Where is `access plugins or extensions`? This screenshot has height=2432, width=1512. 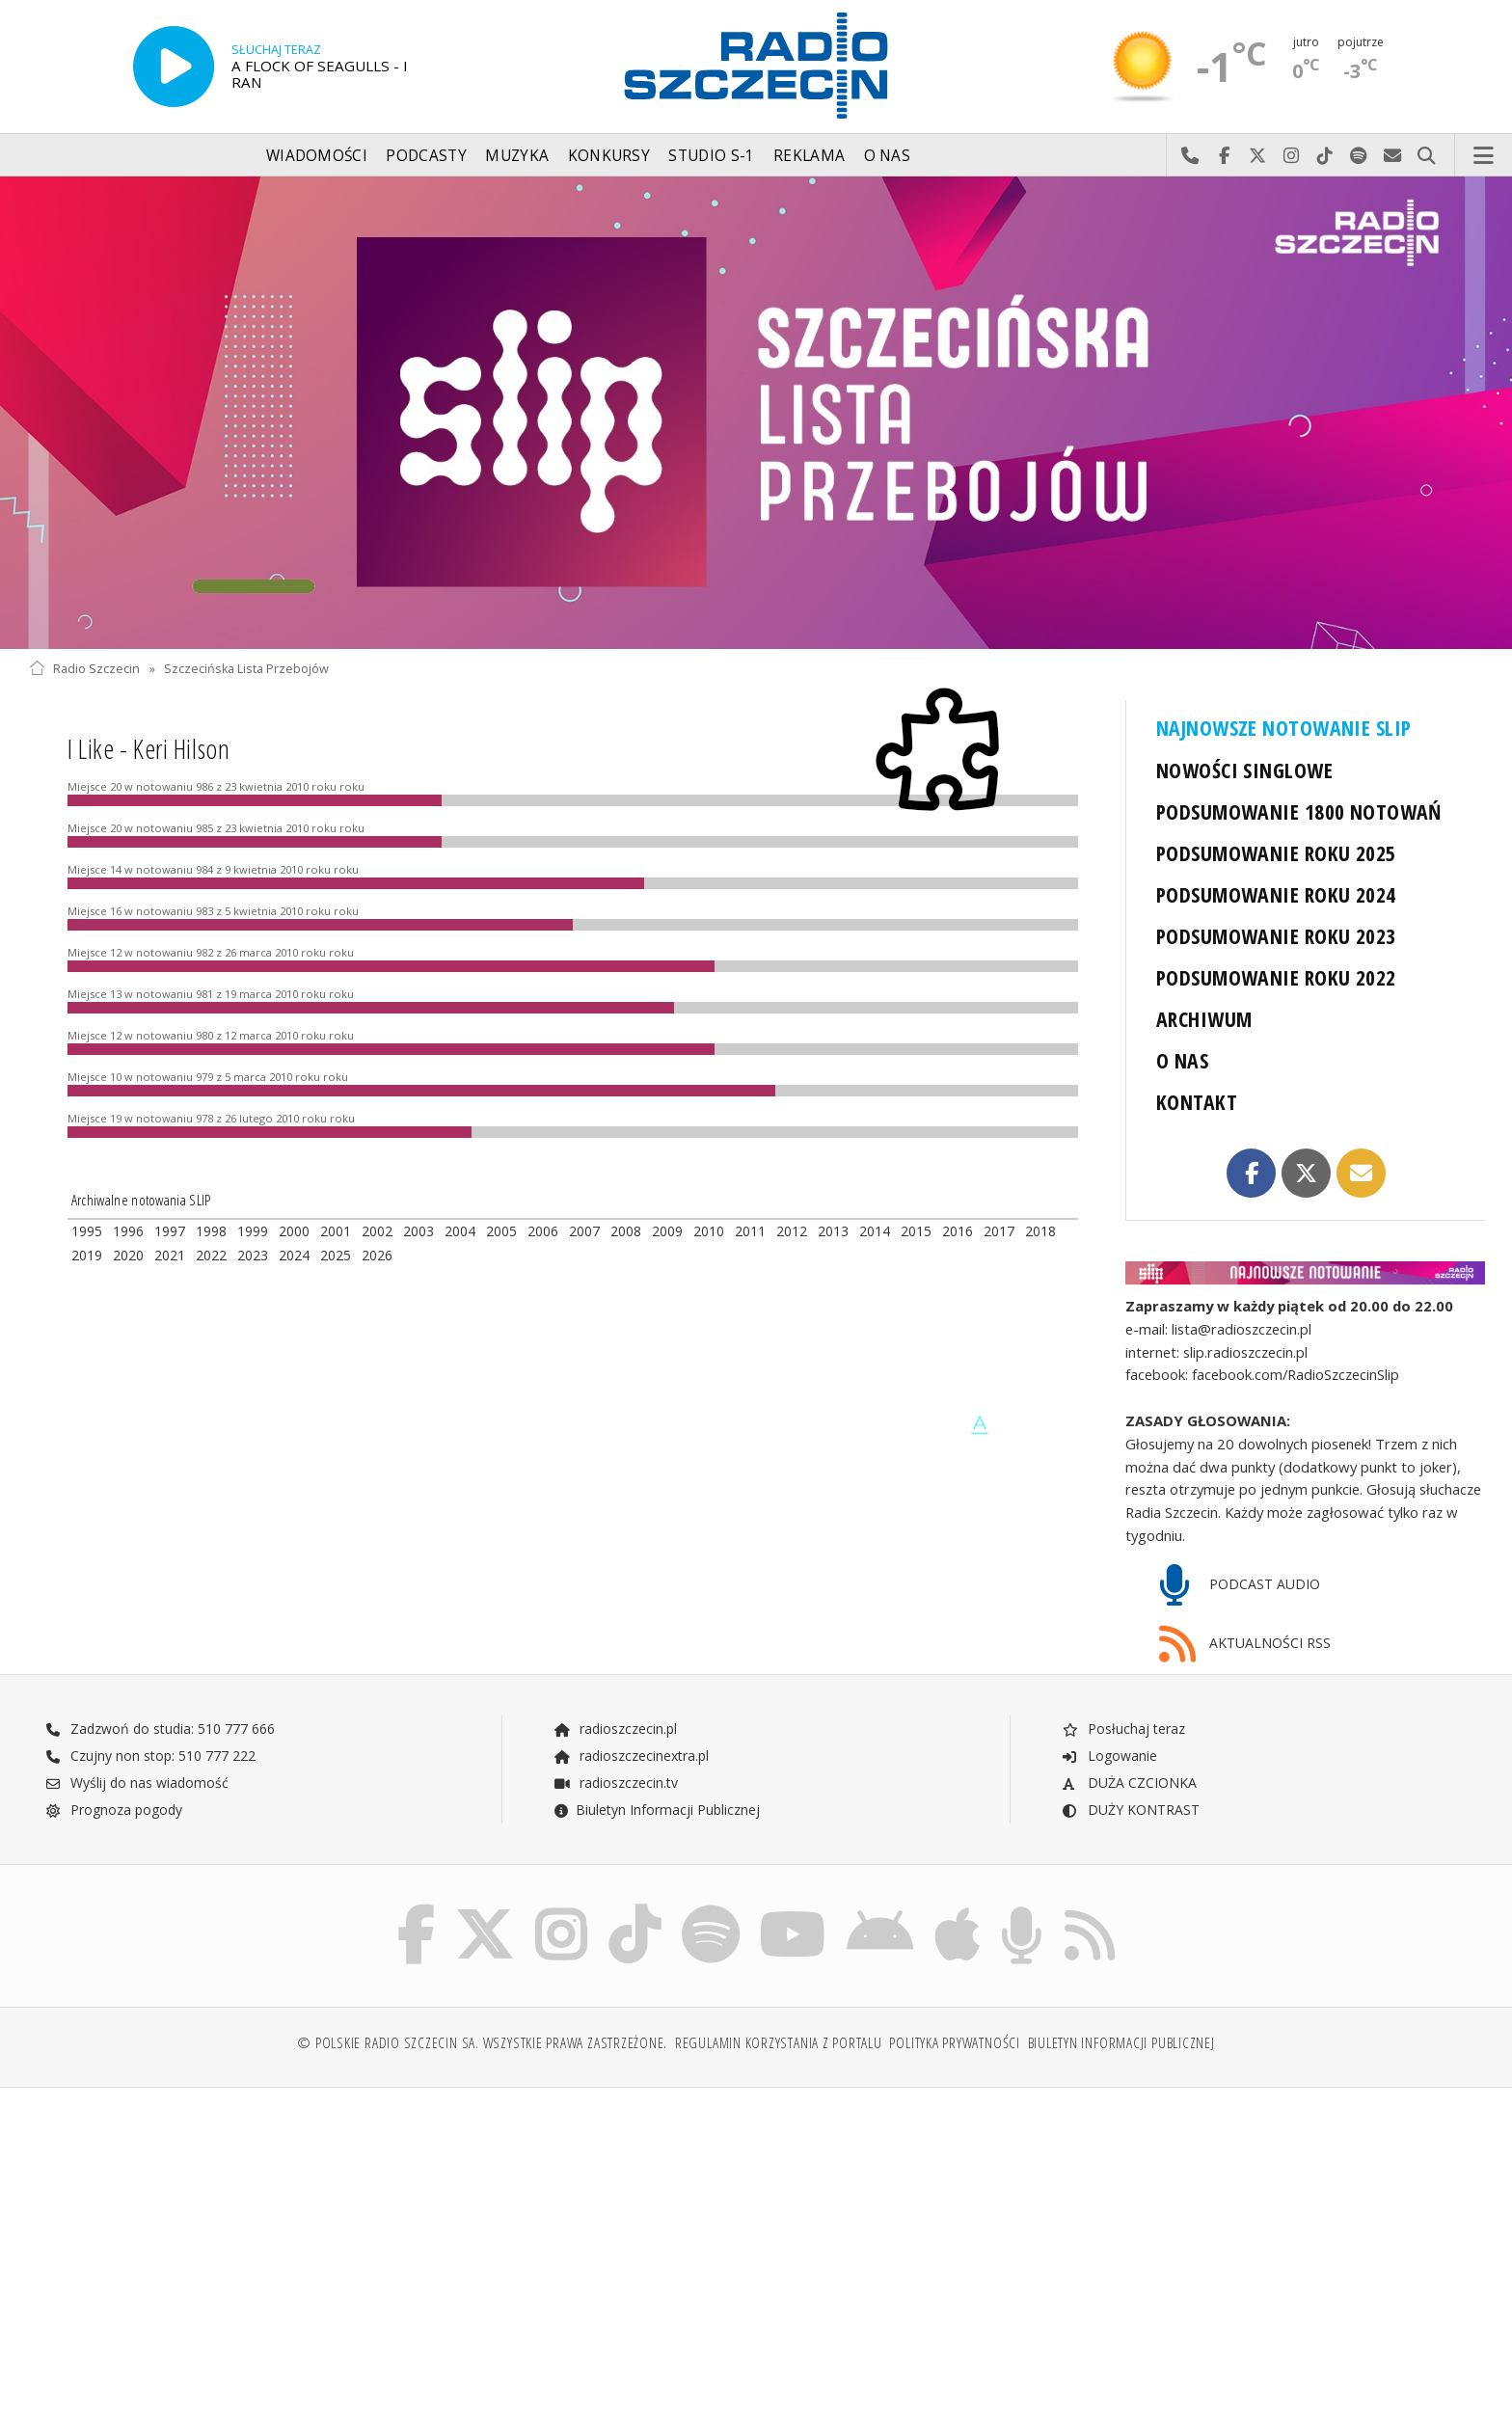 access plugins or extensions is located at coordinates (939, 751).